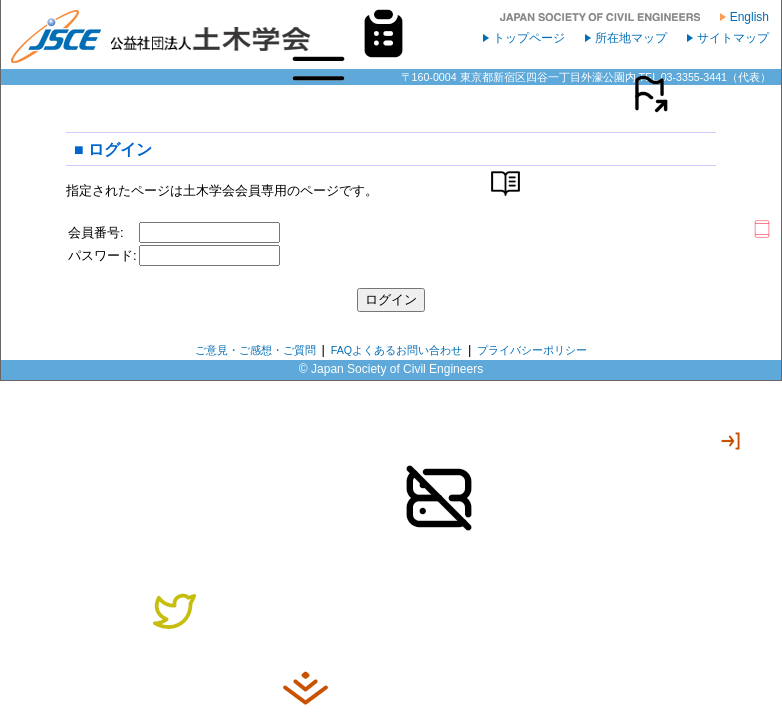 The image size is (782, 720). Describe the element at coordinates (383, 33) in the screenshot. I see `view task list or checklist` at that location.